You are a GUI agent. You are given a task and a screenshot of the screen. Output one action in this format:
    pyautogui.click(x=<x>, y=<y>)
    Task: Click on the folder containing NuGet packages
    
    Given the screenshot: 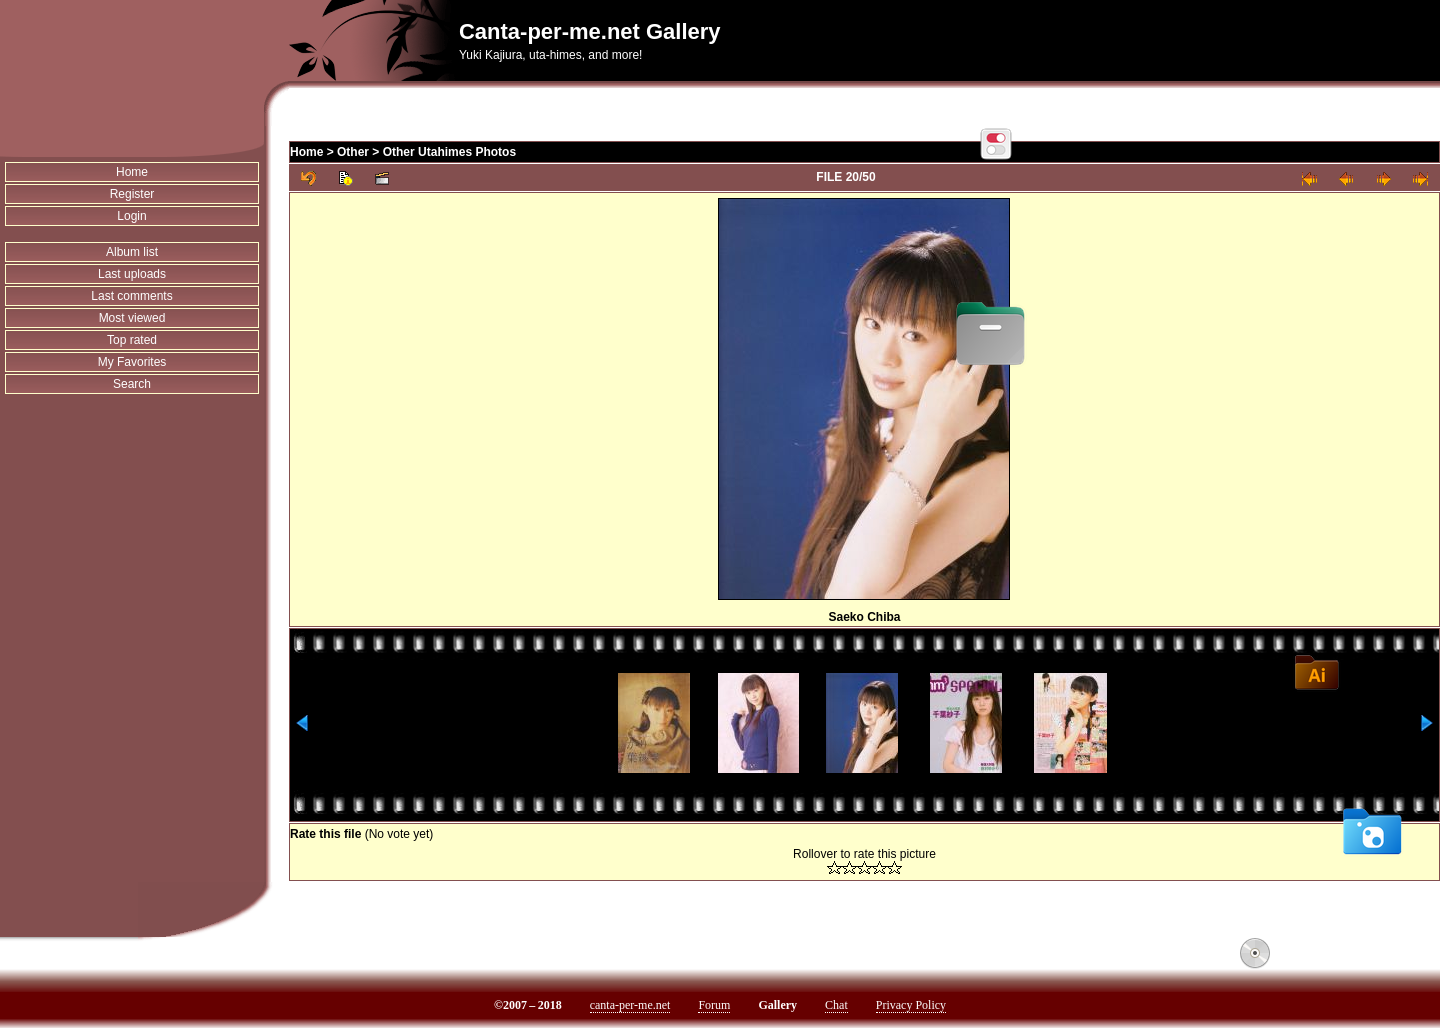 What is the action you would take?
    pyautogui.click(x=1372, y=833)
    